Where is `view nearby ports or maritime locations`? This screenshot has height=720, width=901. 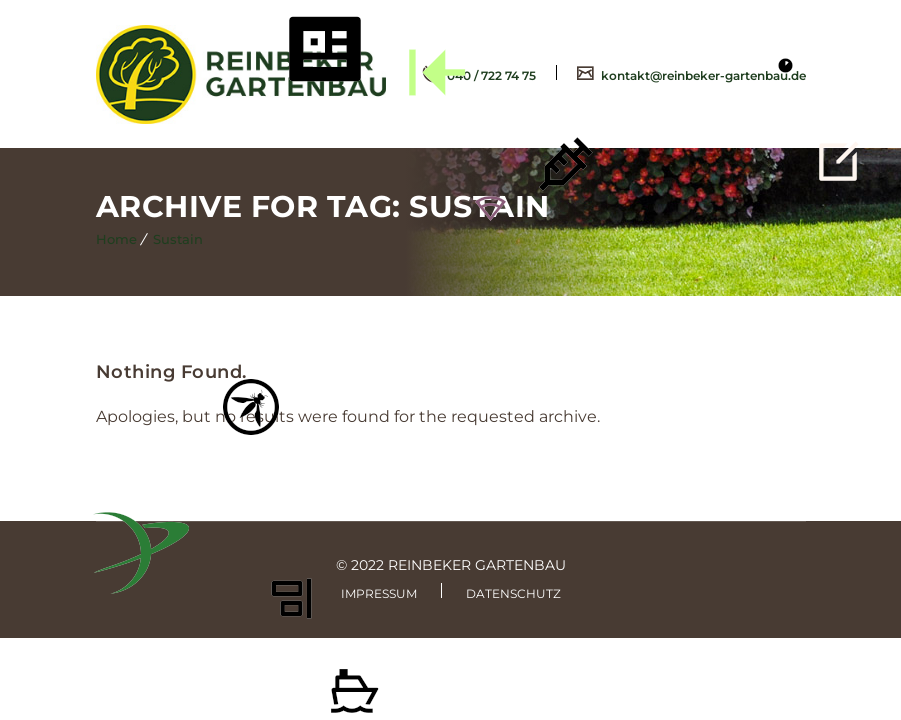 view nearby ports or maritime locations is located at coordinates (354, 692).